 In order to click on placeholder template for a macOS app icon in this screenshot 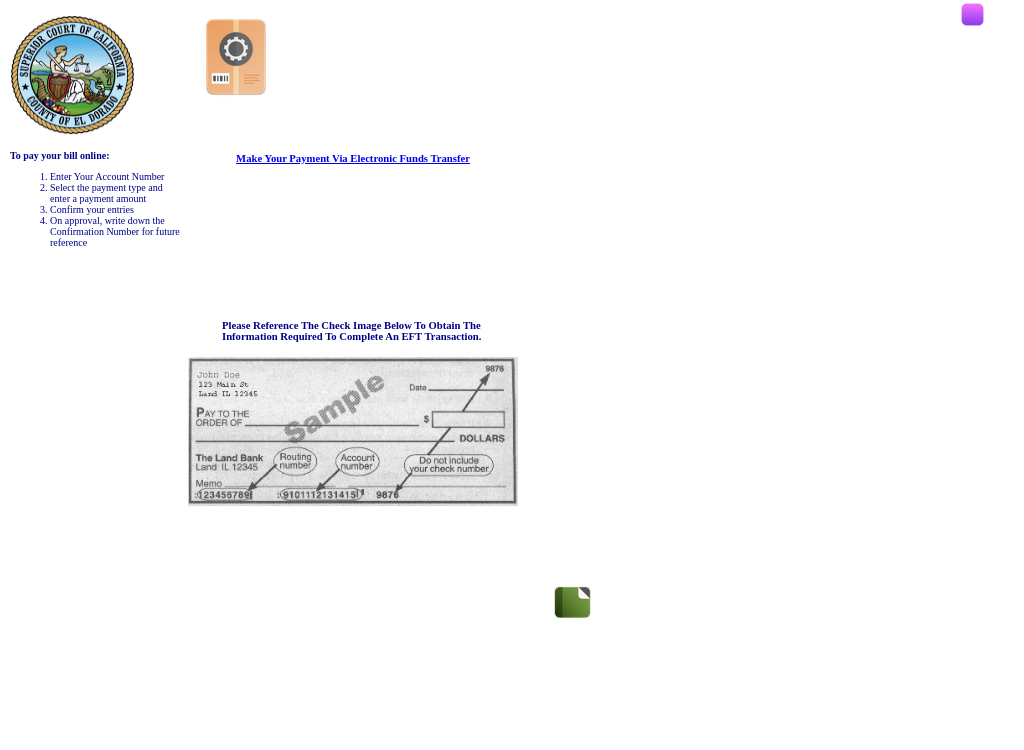, I will do `click(972, 14)`.